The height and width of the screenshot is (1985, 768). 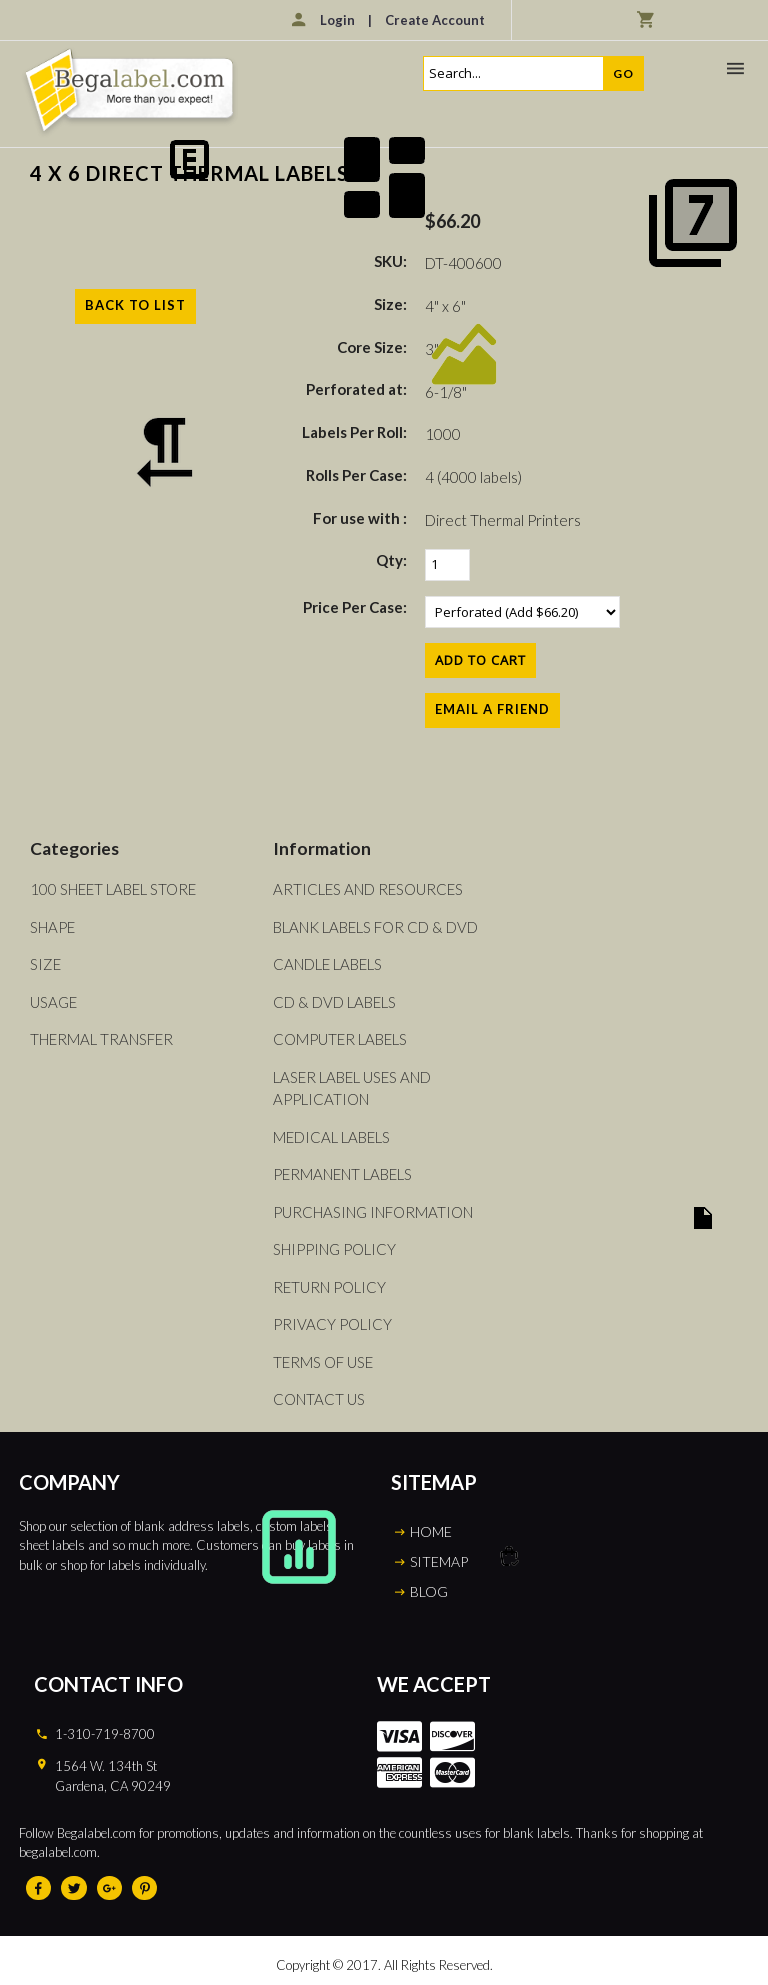 What do you see at coordinates (384, 177) in the screenshot?
I see `access the dashboard overview` at bounding box center [384, 177].